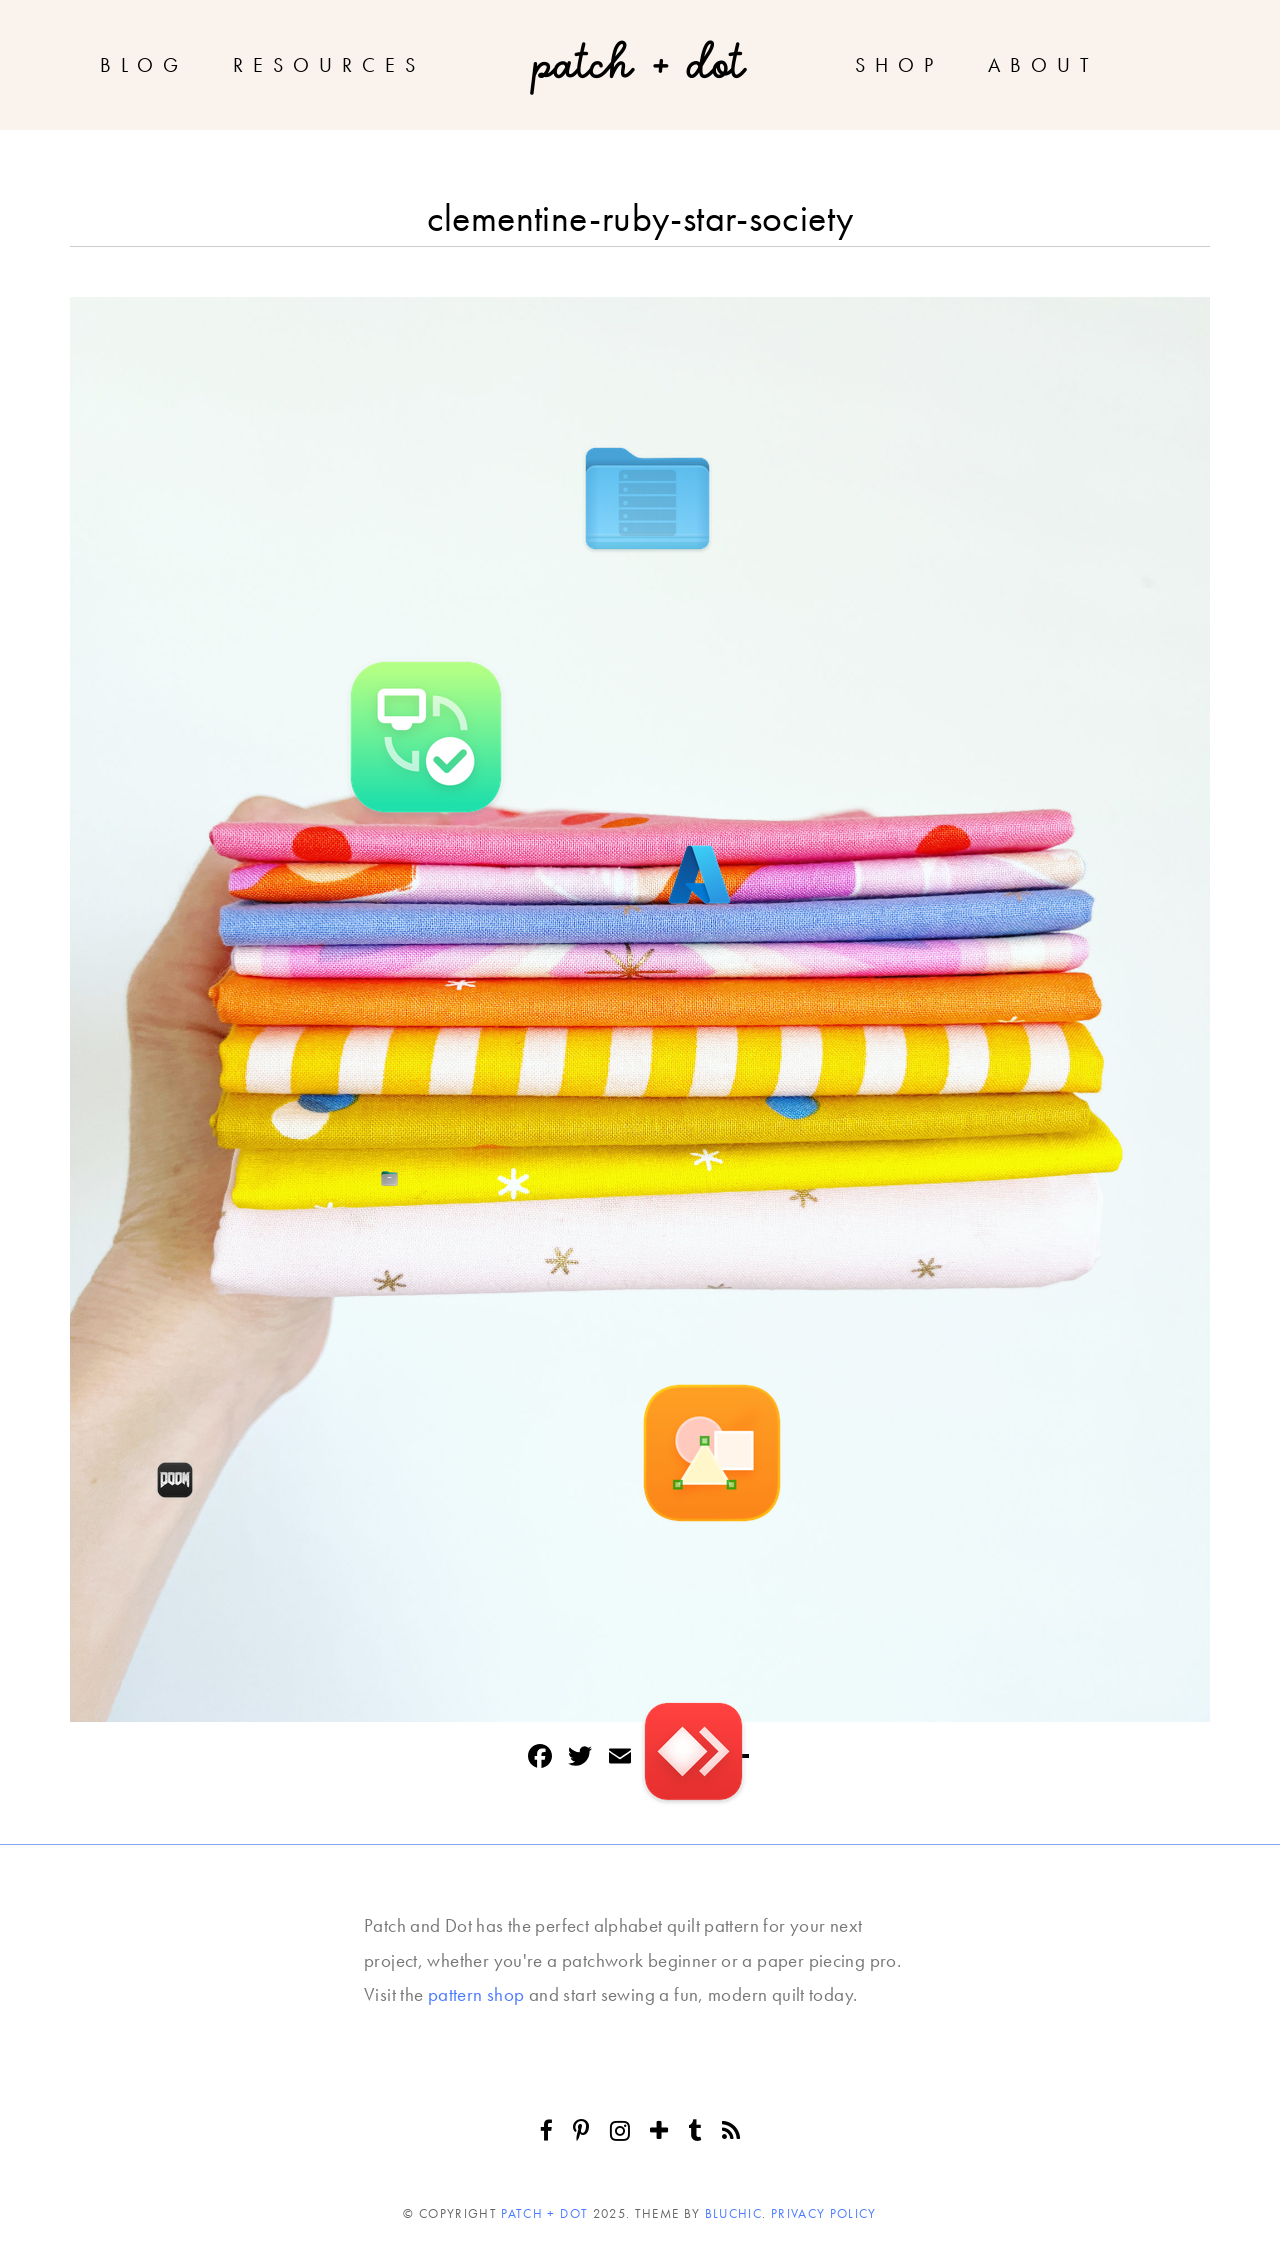 The image size is (1280, 2254). I want to click on open LibreOffice Draw application, so click(712, 1453).